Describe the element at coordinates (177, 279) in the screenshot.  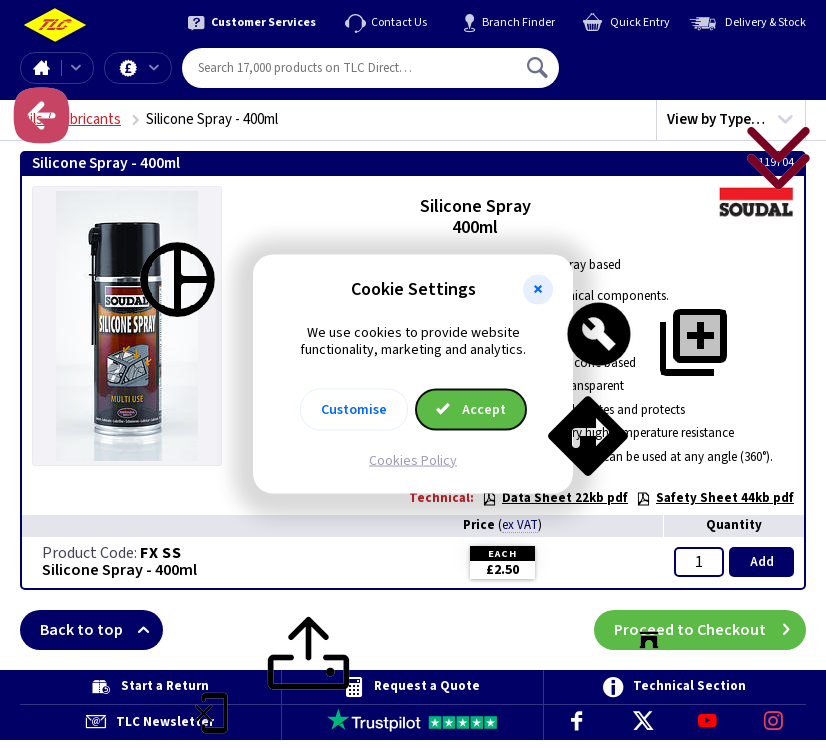
I see `view data breakdown or statistics` at that location.